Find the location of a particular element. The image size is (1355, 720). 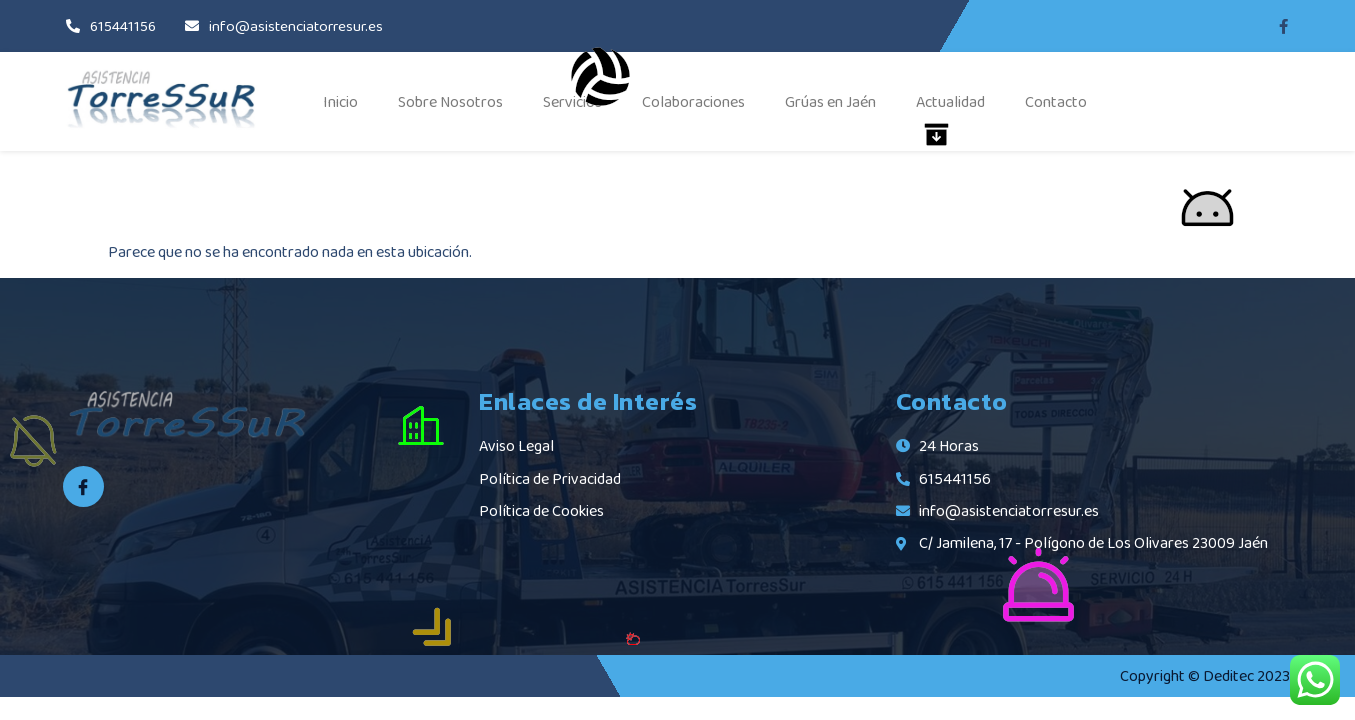

view nearby buildings or properties is located at coordinates (421, 427).